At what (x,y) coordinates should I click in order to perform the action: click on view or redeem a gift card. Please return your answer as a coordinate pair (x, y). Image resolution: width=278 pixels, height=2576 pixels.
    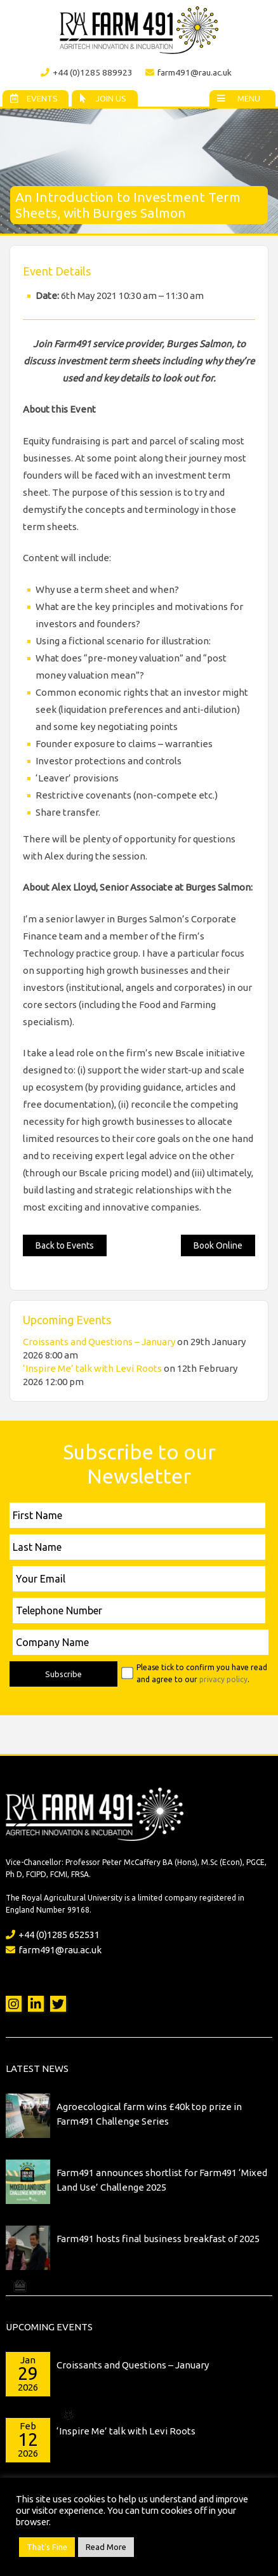
    Looking at the image, I should click on (20, 2286).